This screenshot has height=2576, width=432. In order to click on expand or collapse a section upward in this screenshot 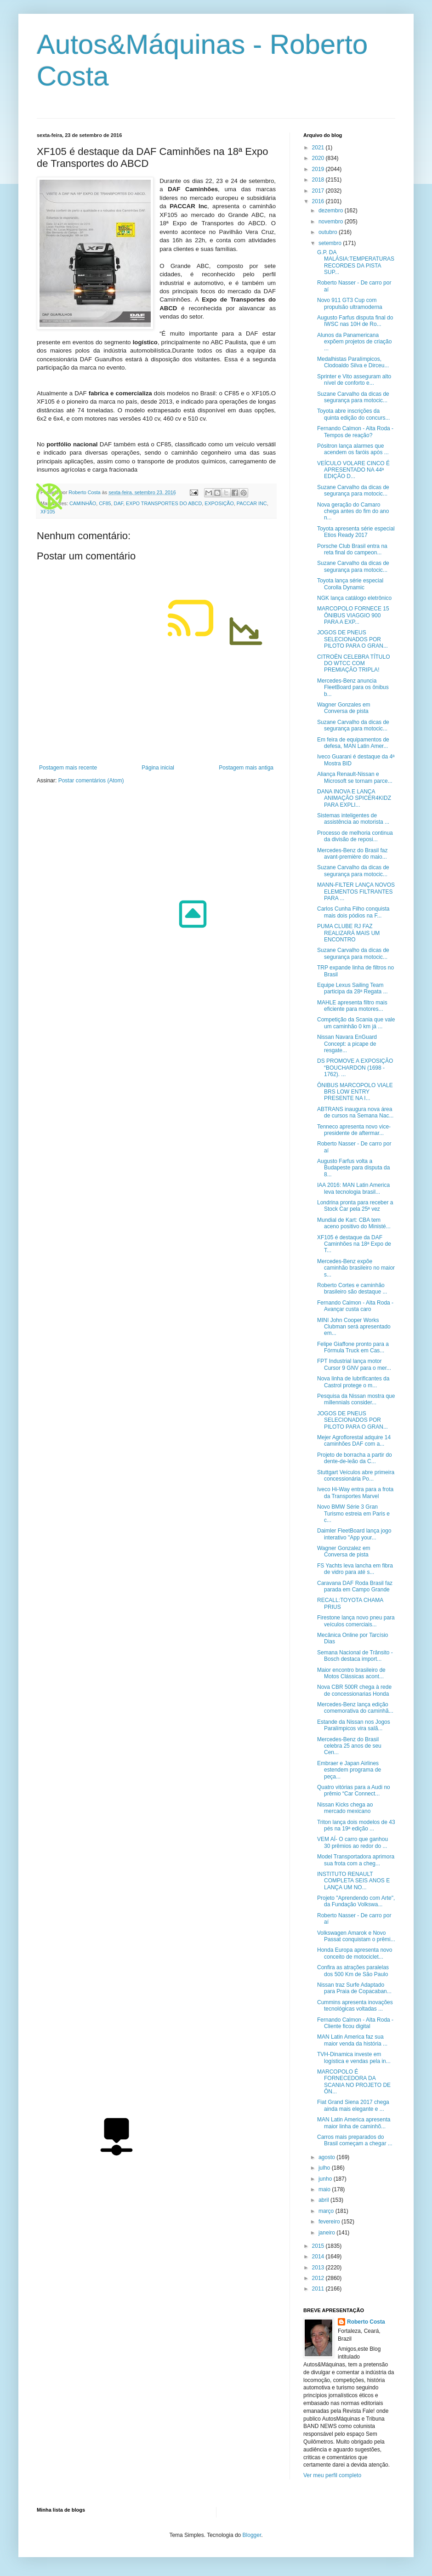, I will do `click(193, 914)`.